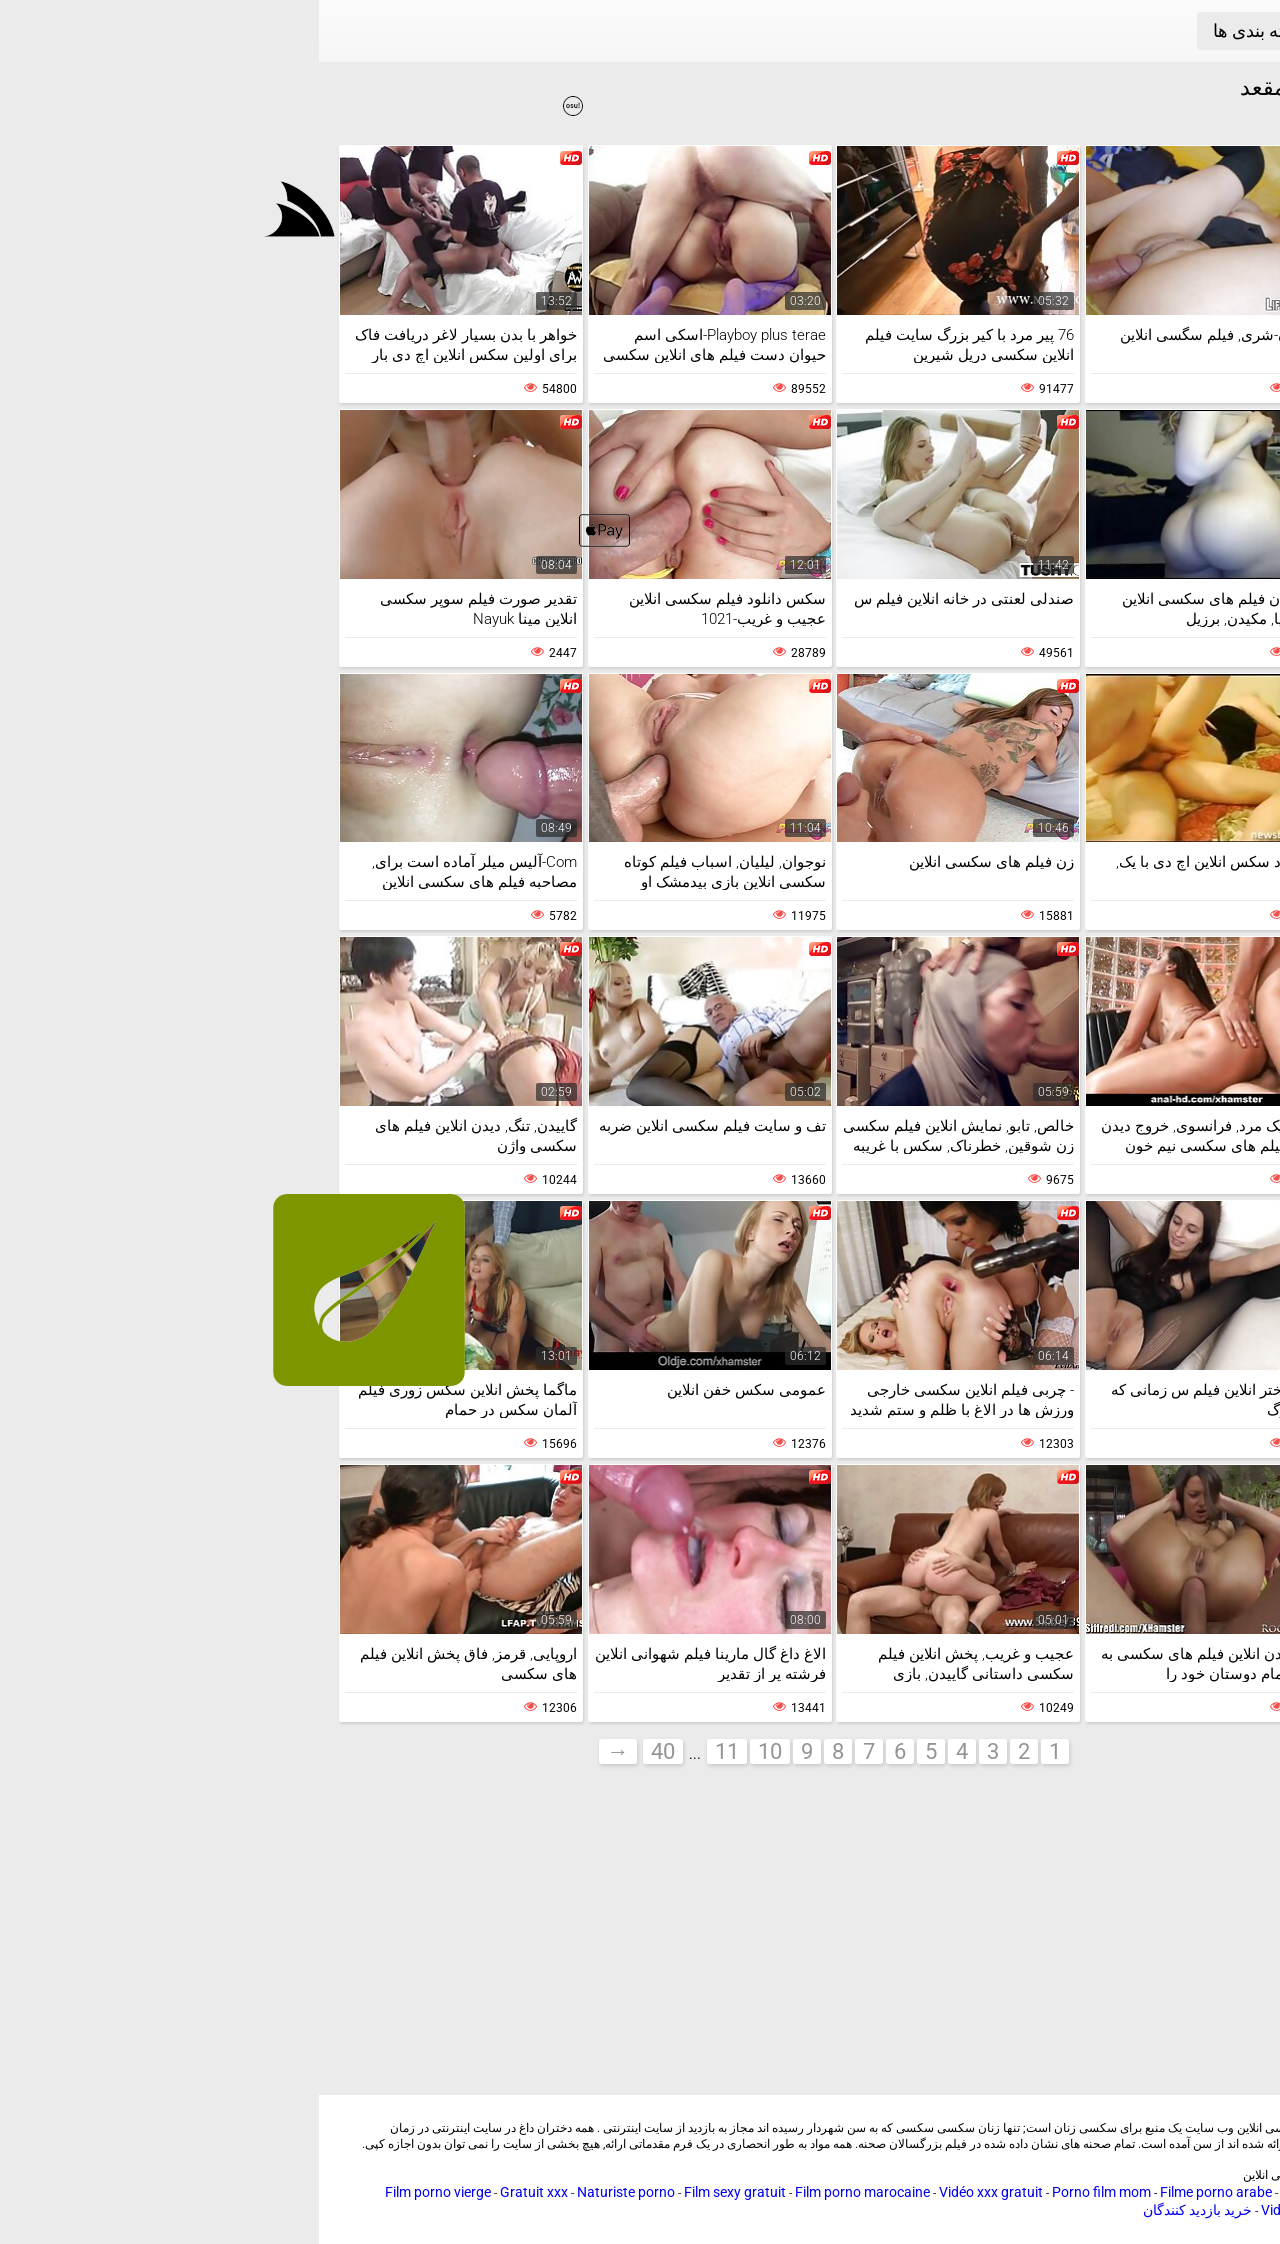 The height and width of the screenshot is (2244, 1280). Describe the element at coordinates (369, 1290) in the screenshot. I see `thymeleaf java template engine logo` at that location.